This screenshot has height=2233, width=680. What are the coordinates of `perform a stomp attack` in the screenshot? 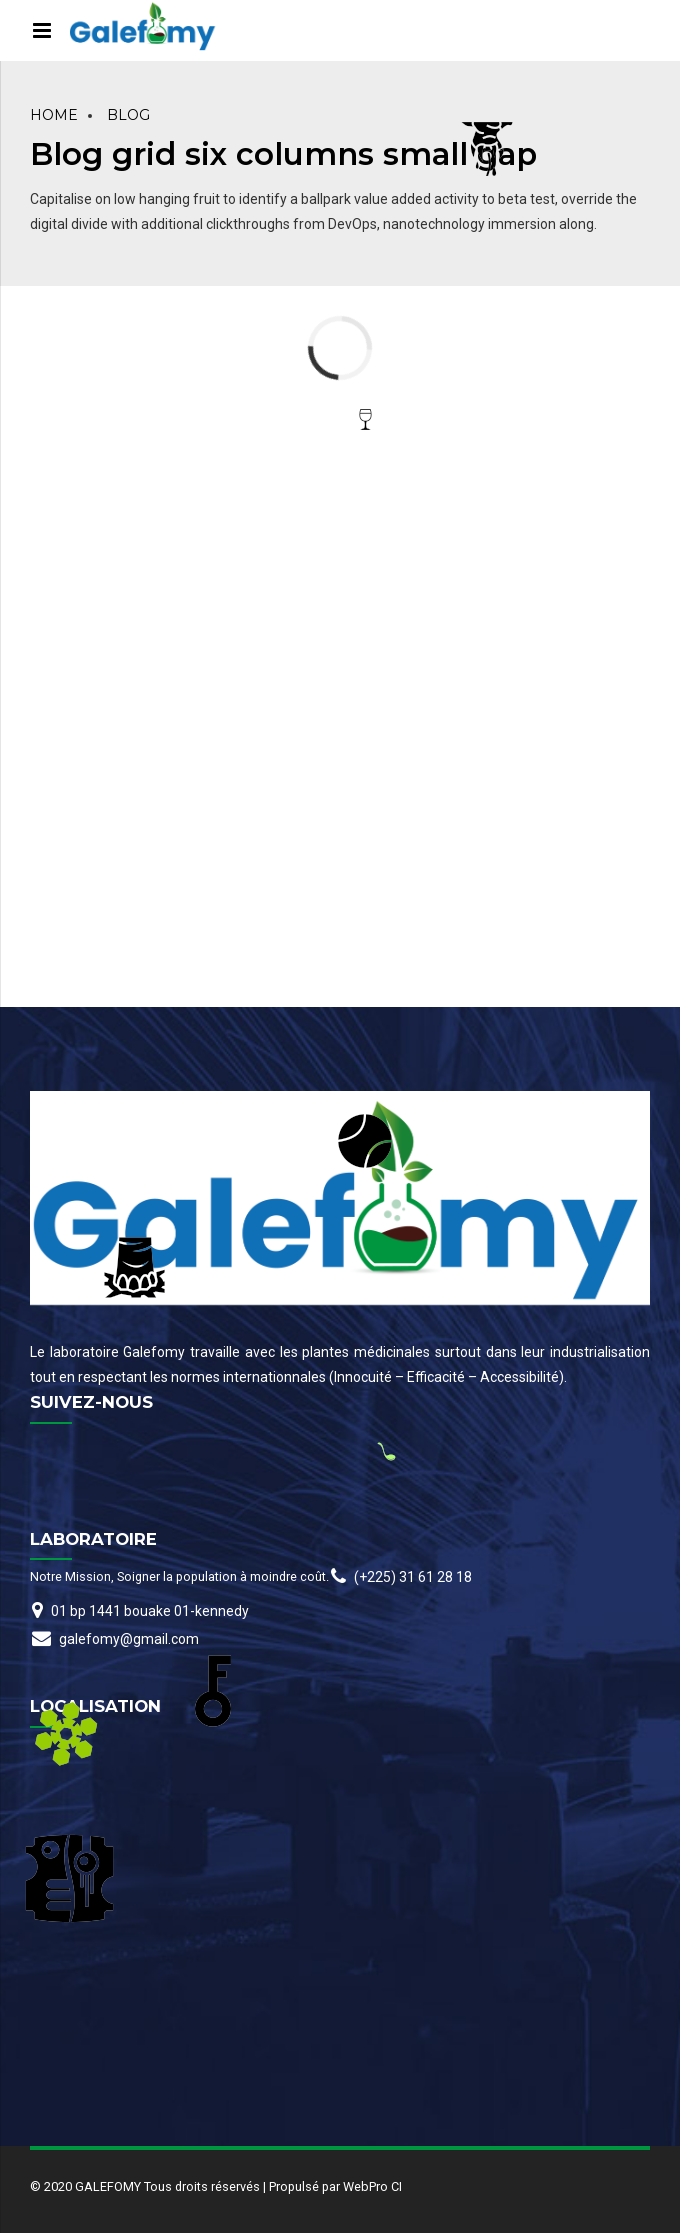 It's located at (134, 1267).